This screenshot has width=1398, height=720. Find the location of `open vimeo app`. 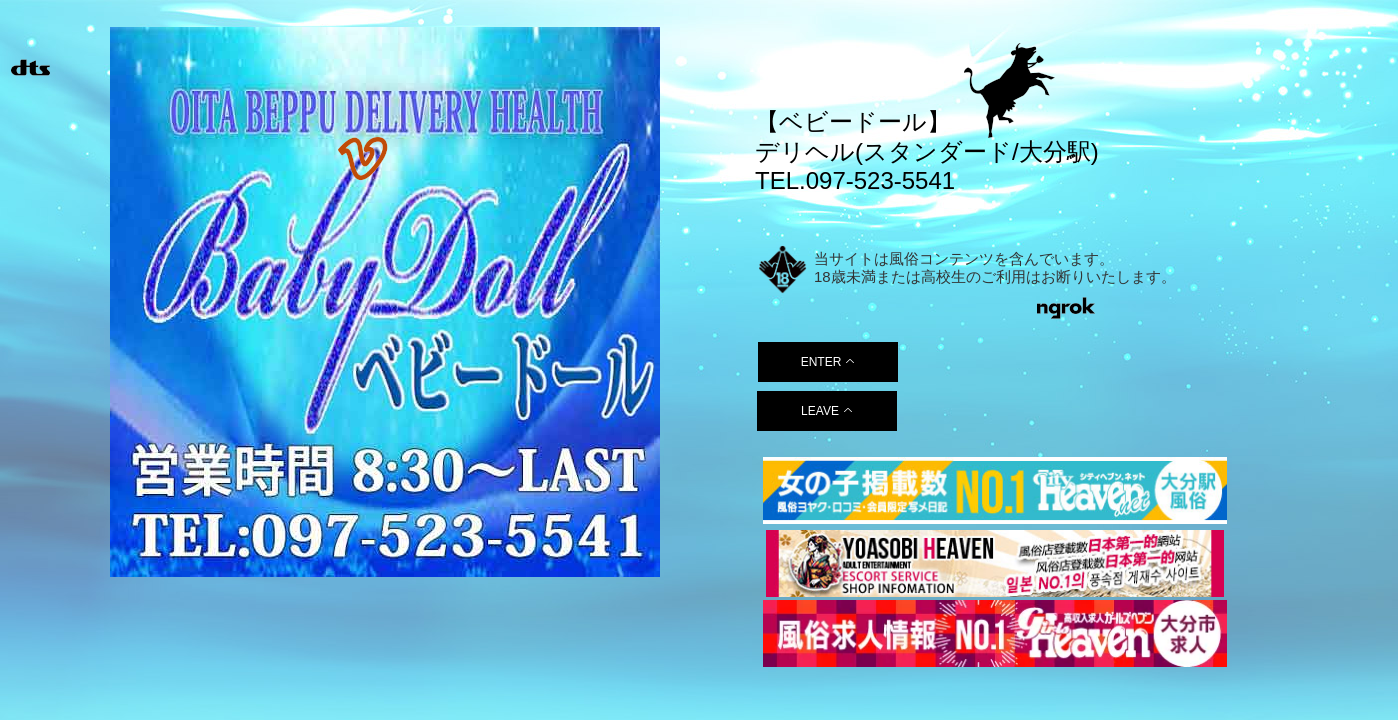

open vimeo app is located at coordinates (364, 158).